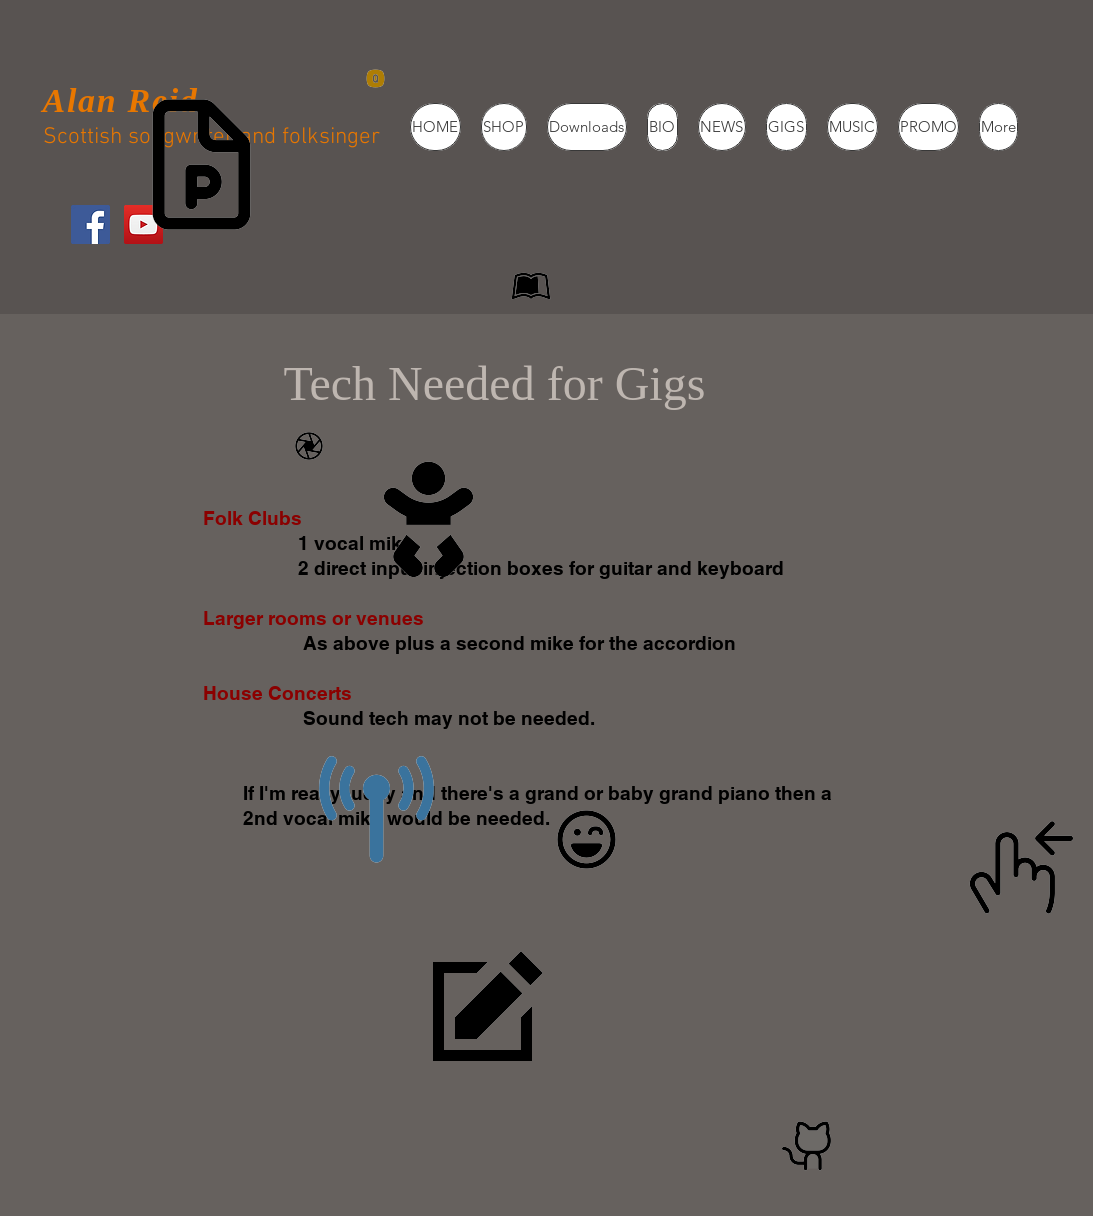  I want to click on leanpub publishing platform logo, so click(531, 286).